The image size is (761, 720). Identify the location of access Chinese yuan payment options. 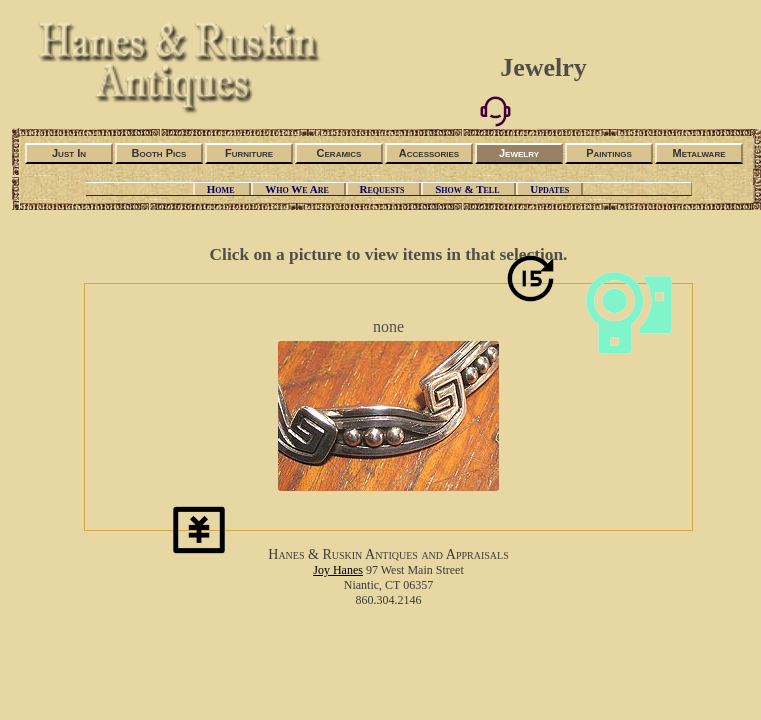
(199, 530).